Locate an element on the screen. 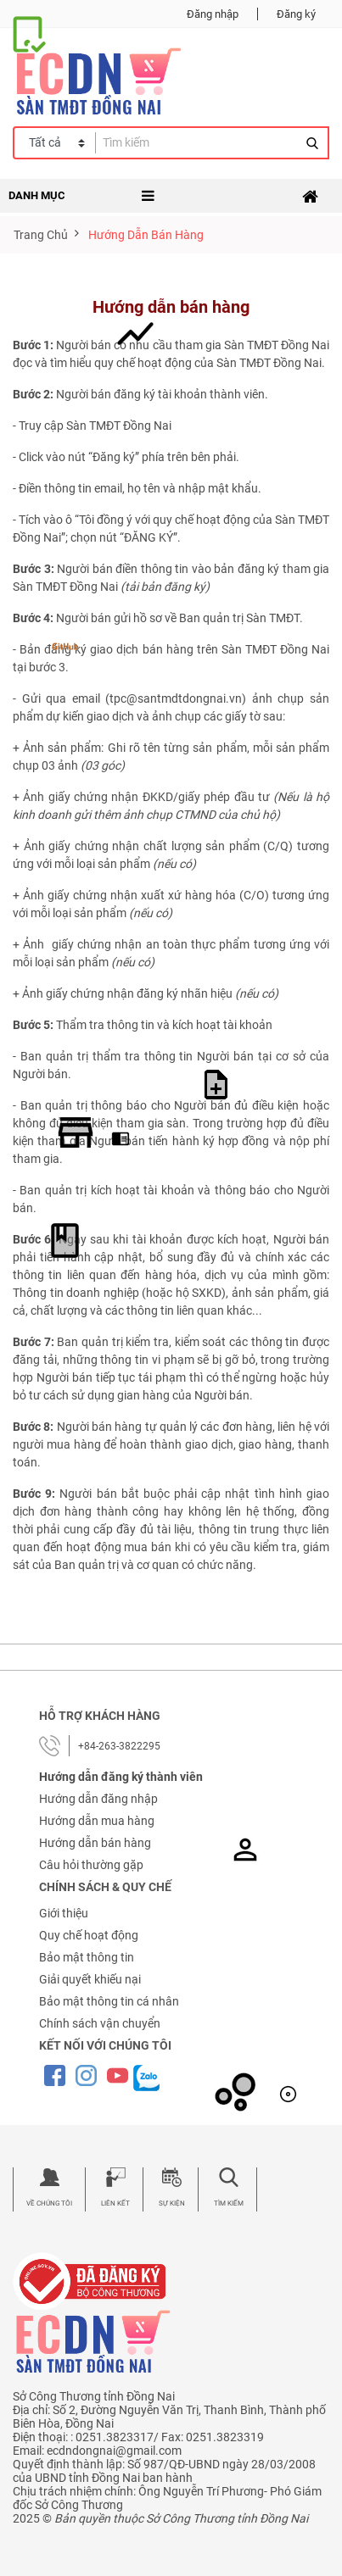 The height and width of the screenshot is (2576, 342). view bubble chart visualization is located at coordinates (234, 2092).